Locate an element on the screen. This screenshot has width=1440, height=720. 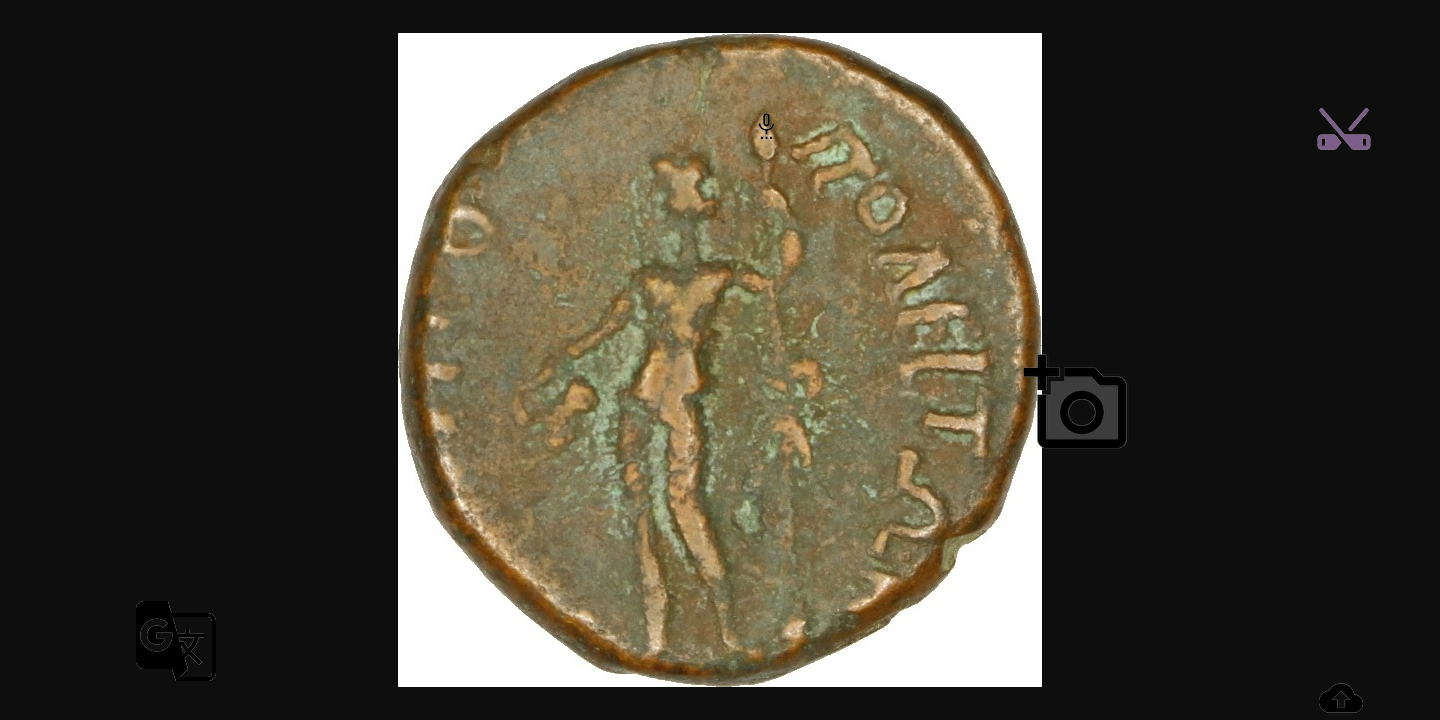
access voice input settings is located at coordinates (766, 125).